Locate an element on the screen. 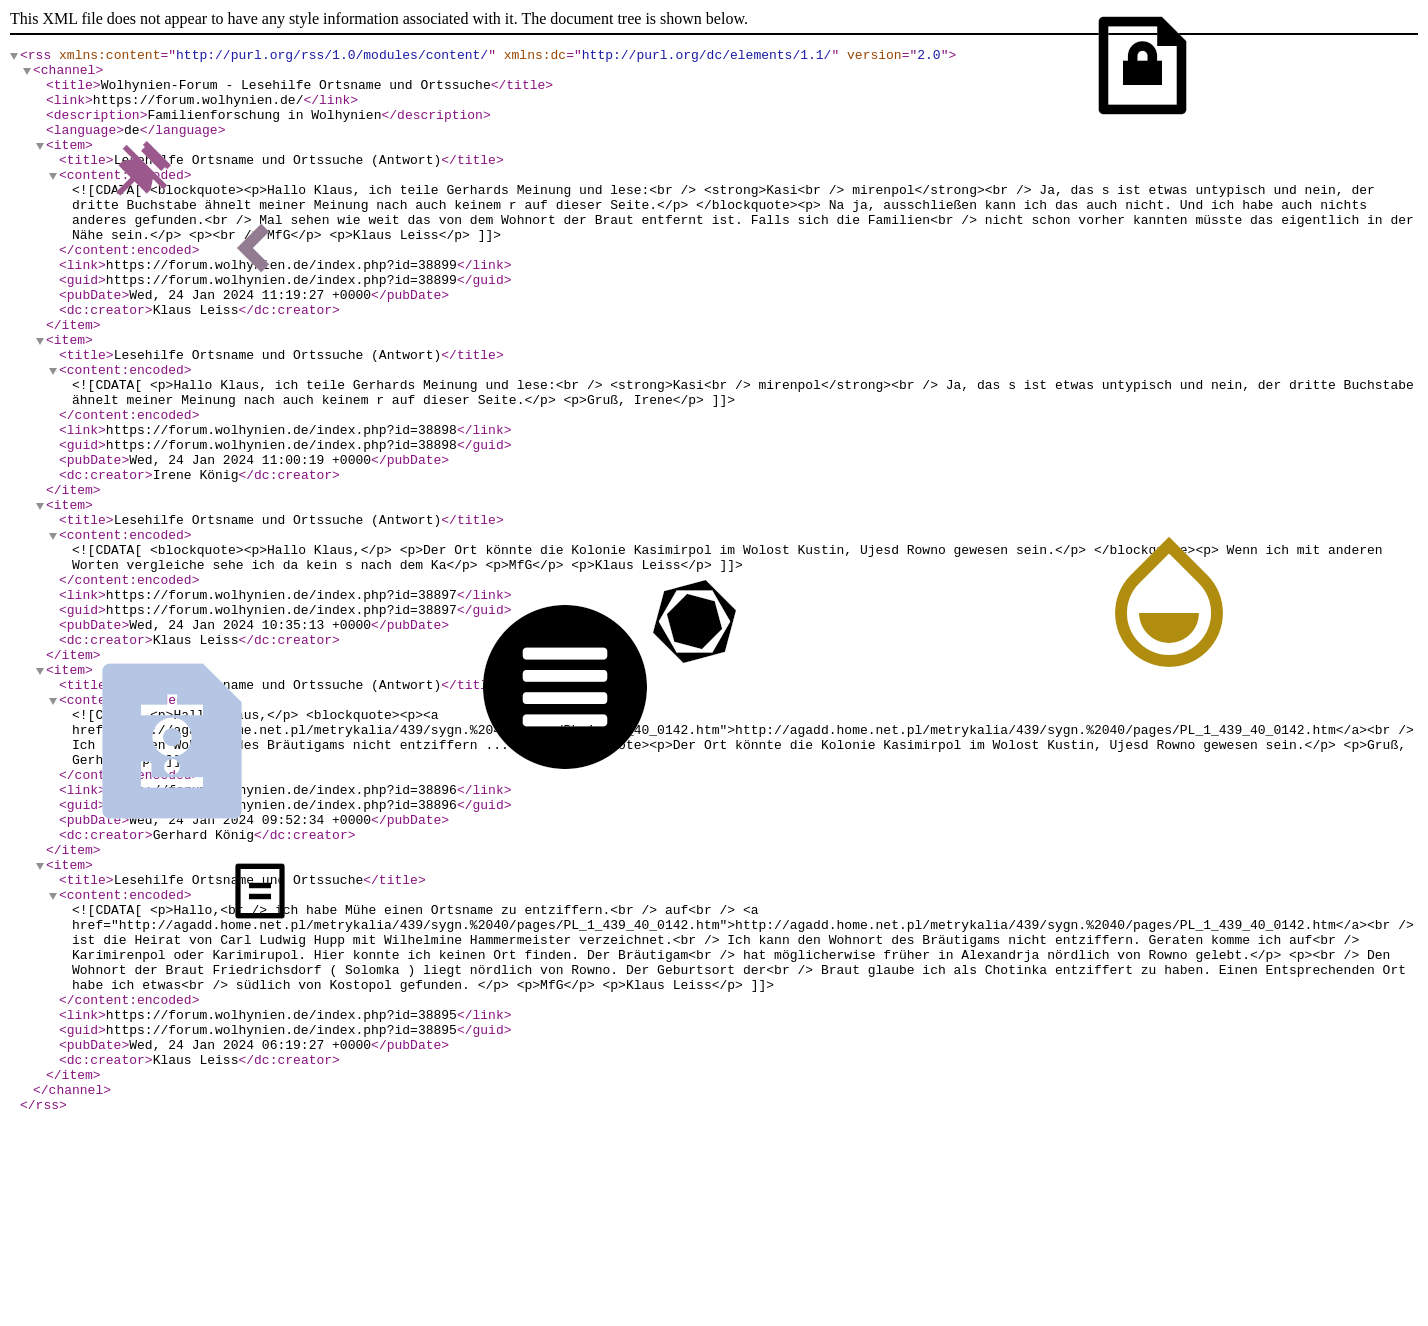 The width and height of the screenshot is (1428, 1326). MAAS (Metal as a Service) logo is located at coordinates (565, 687).